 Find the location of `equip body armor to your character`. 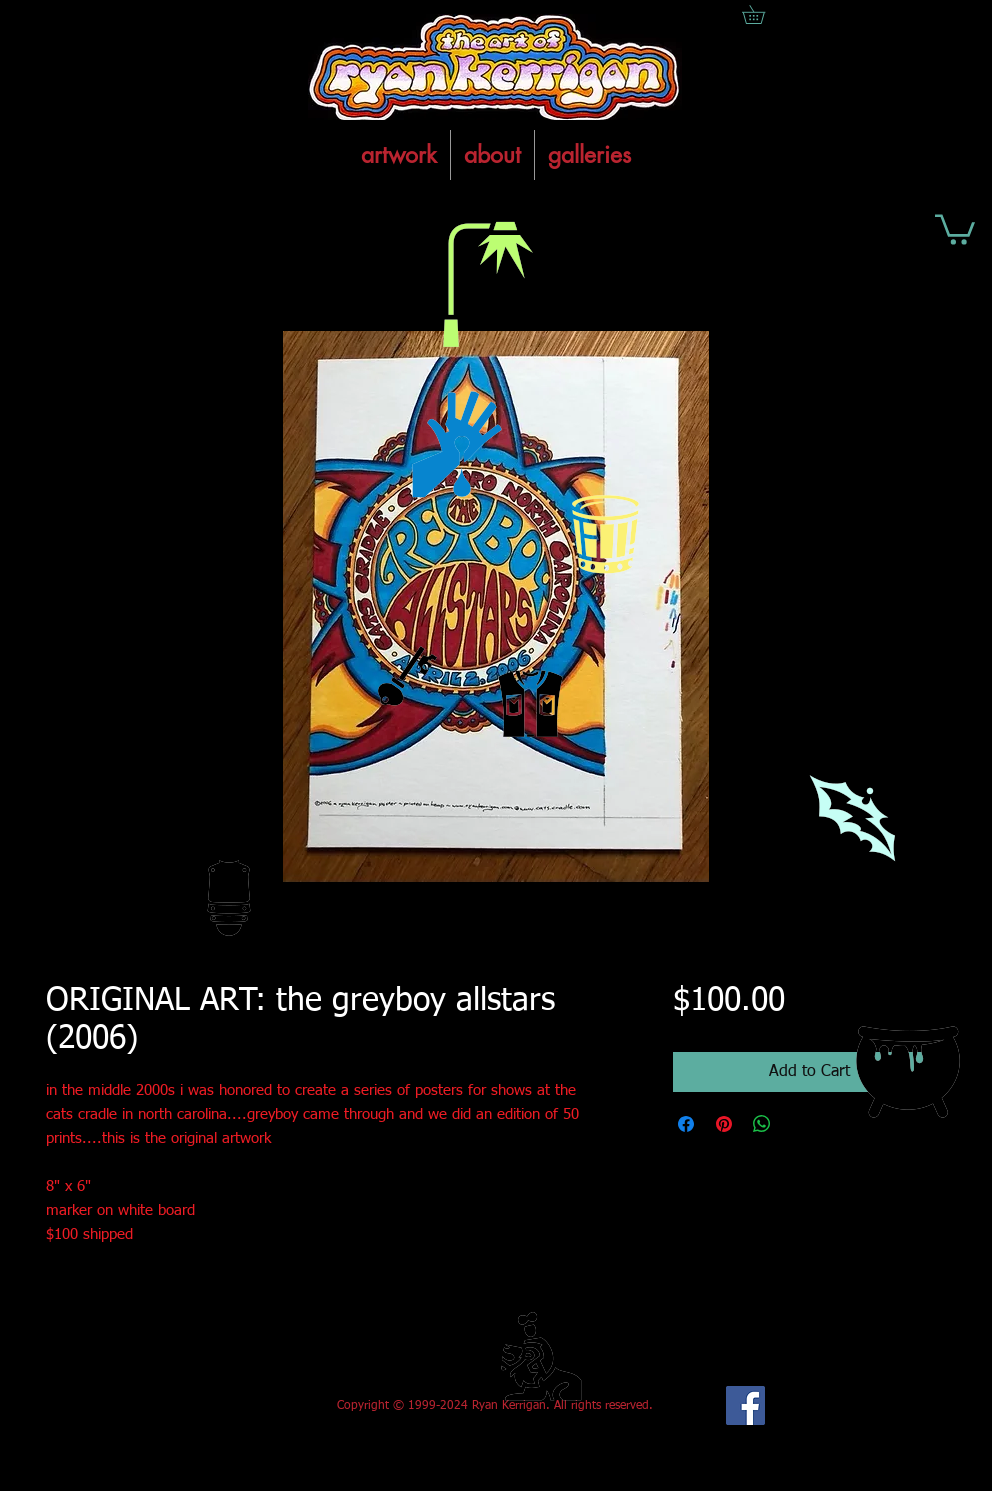

equip body armor to your character is located at coordinates (229, 898).